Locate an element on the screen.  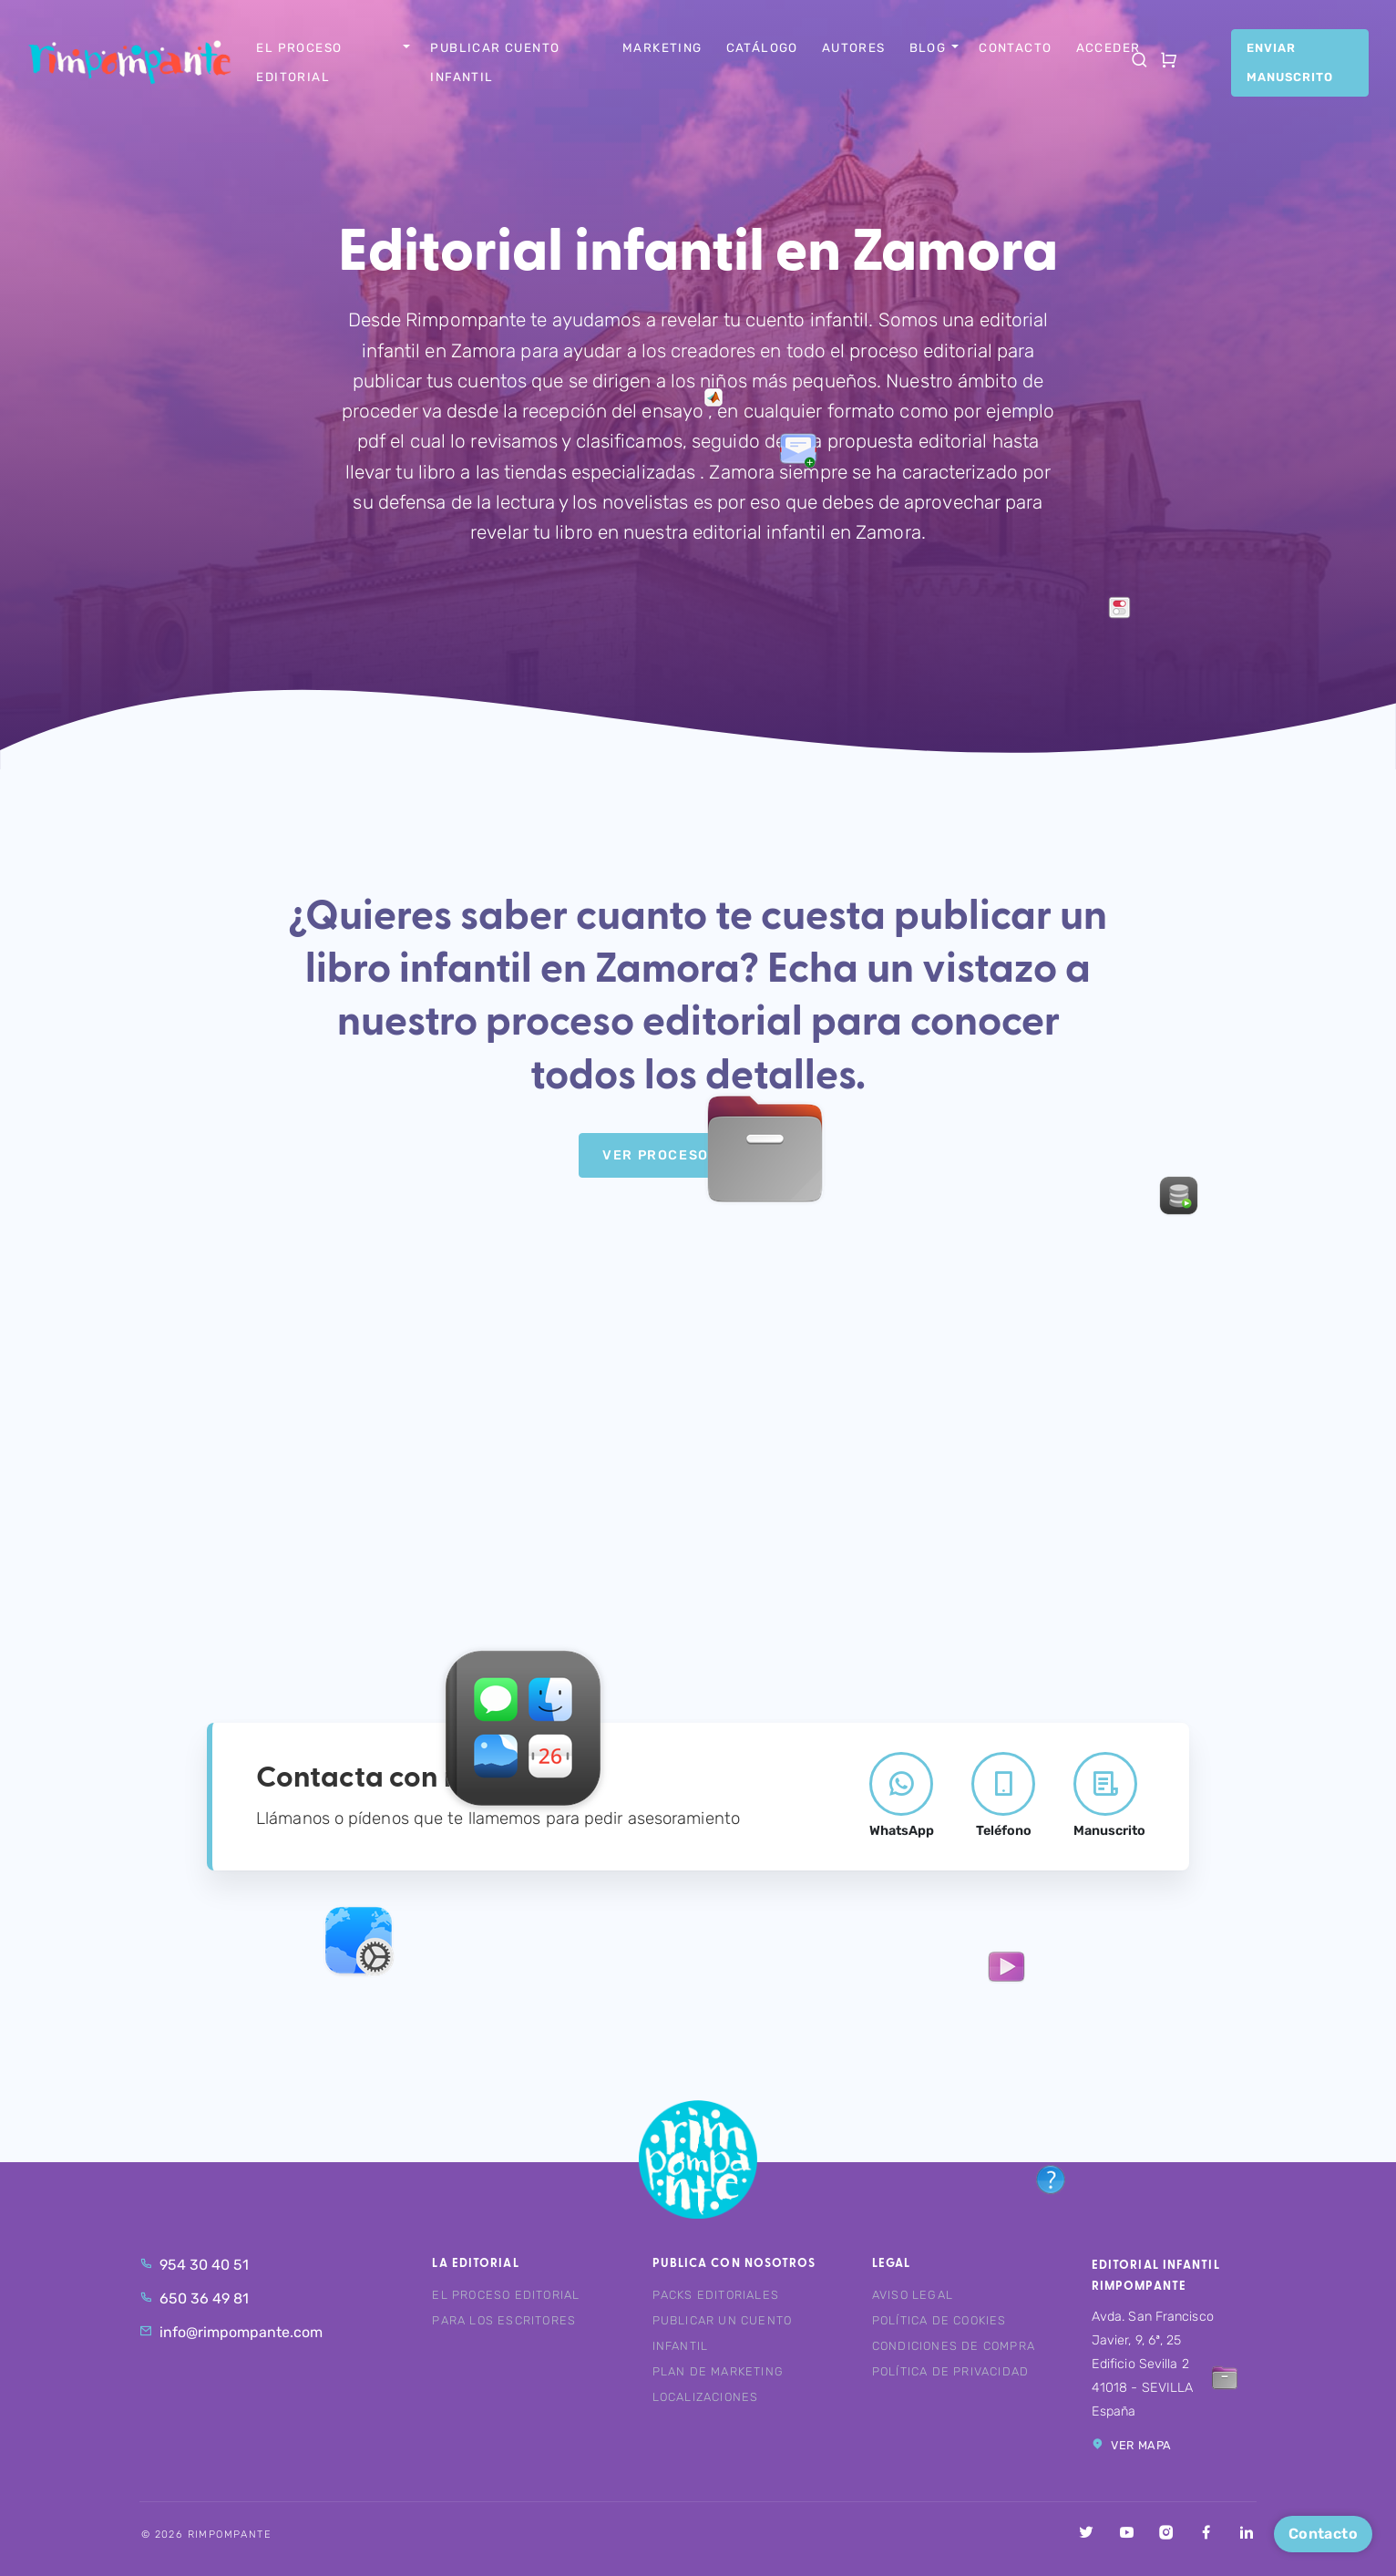
preview and browse installed app icons is located at coordinates (523, 1728).